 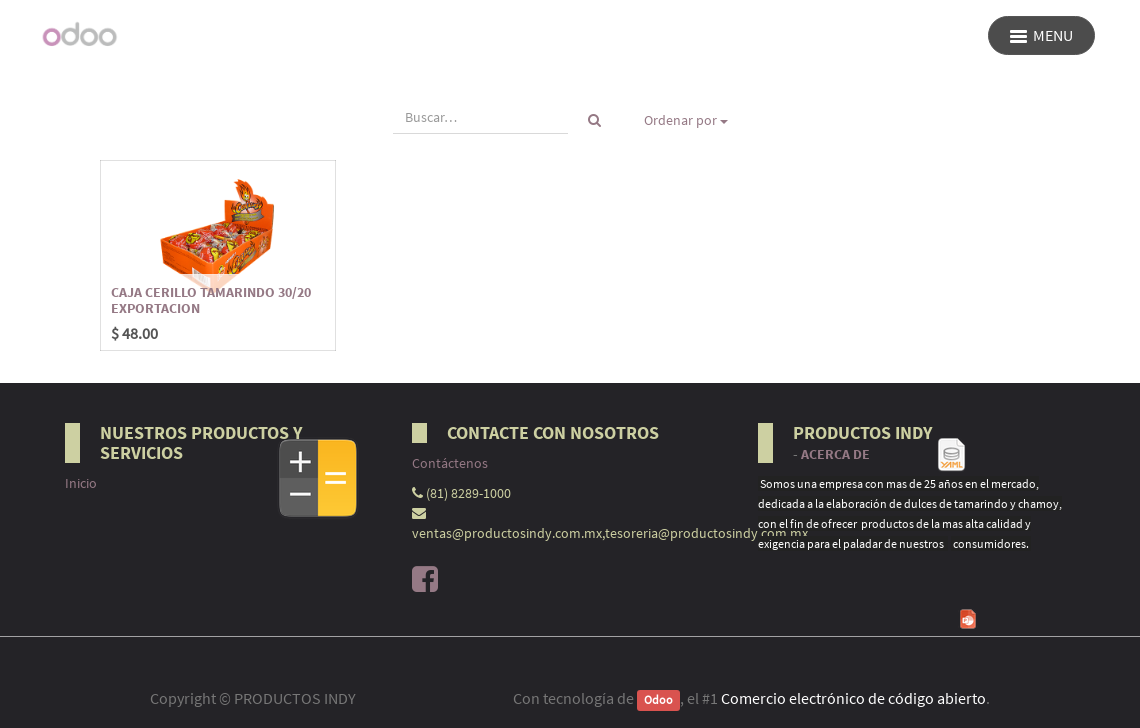 I want to click on a yaml configuration file, so click(x=951, y=454).